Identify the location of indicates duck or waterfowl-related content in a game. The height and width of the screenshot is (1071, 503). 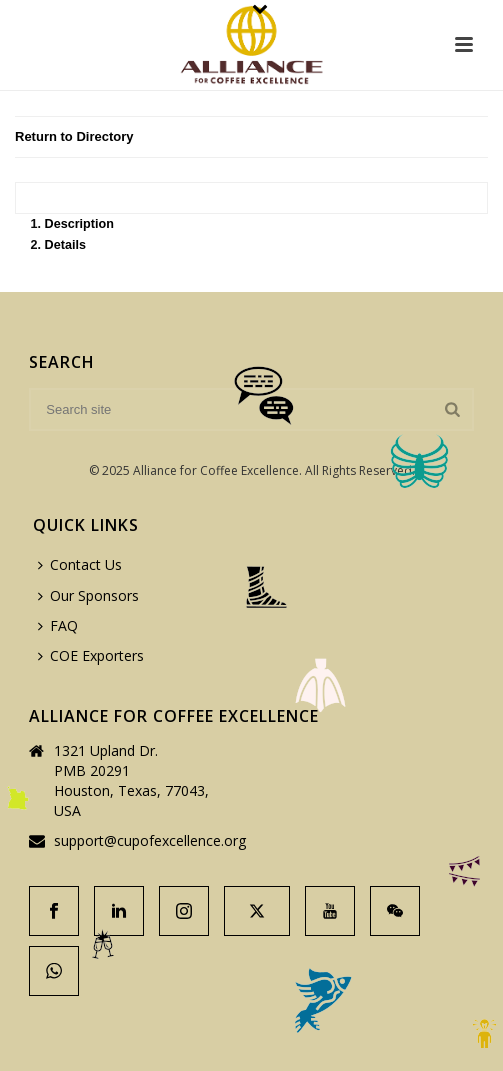
(320, 685).